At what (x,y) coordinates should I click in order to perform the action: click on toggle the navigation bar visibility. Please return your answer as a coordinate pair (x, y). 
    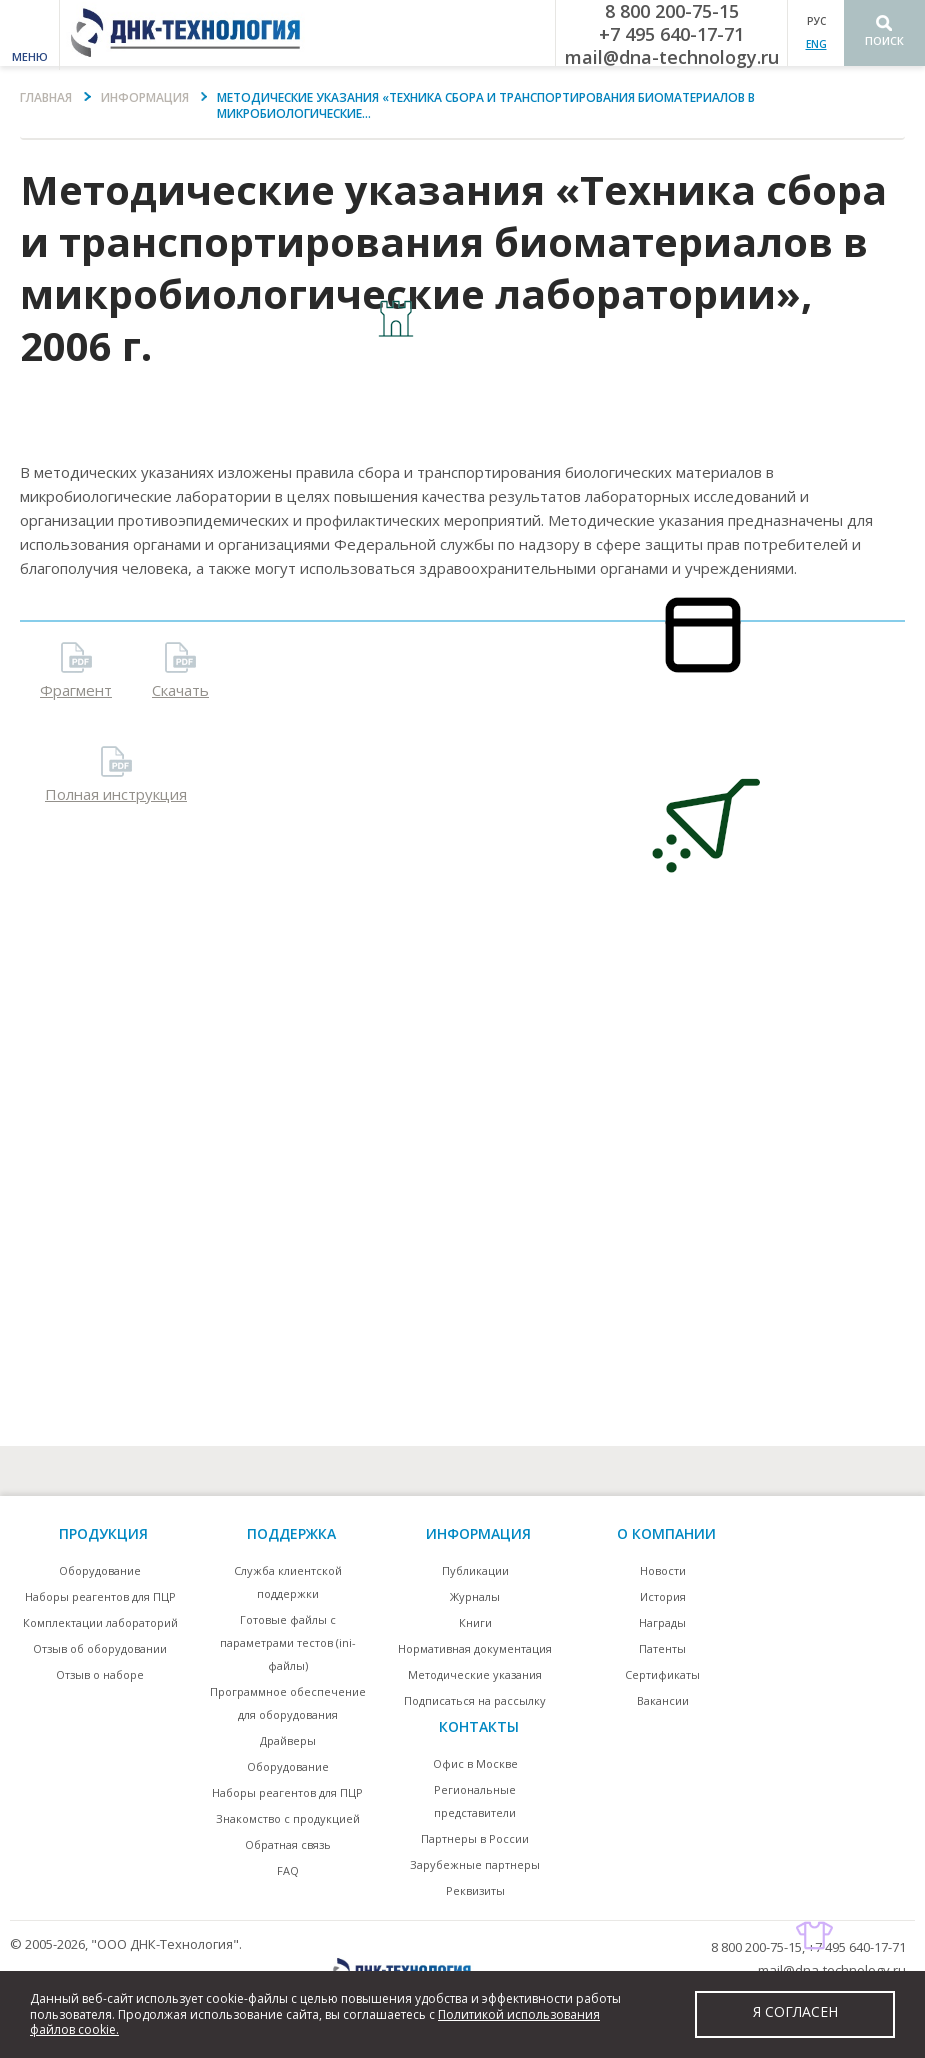
    Looking at the image, I should click on (703, 635).